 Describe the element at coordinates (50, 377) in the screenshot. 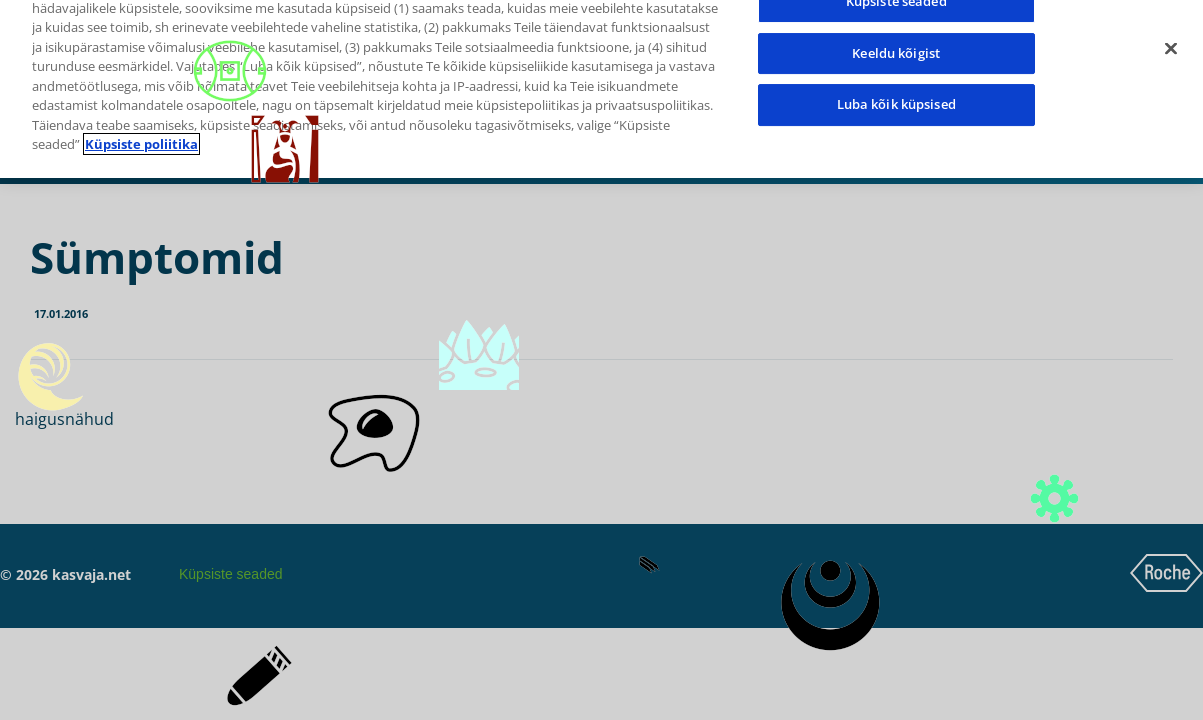

I see `view internal horn anatomy or structure` at that location.